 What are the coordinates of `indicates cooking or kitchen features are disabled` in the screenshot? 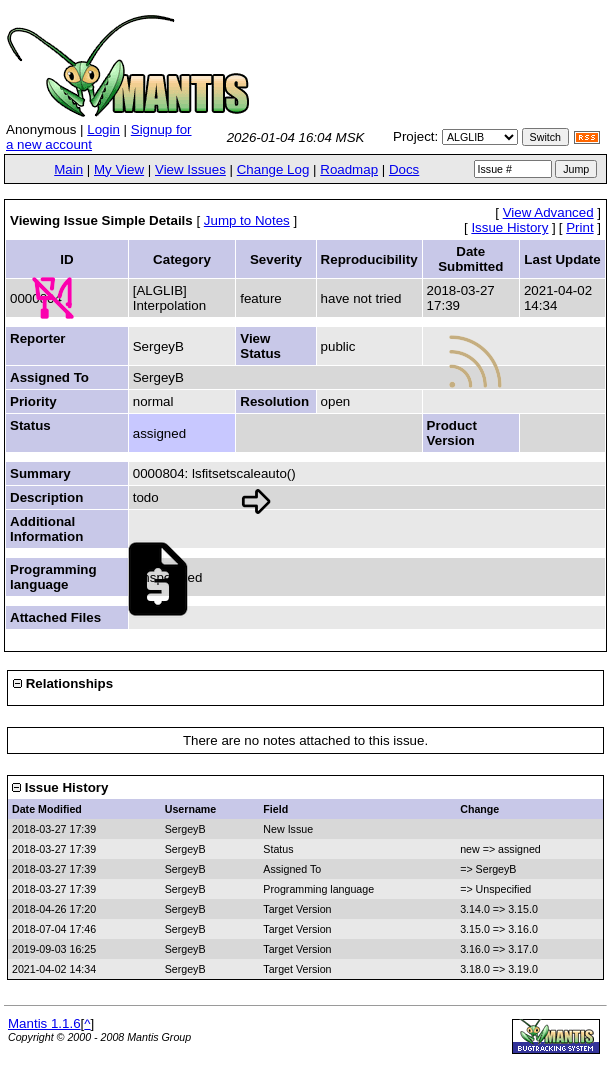 It's located at (53, 298).